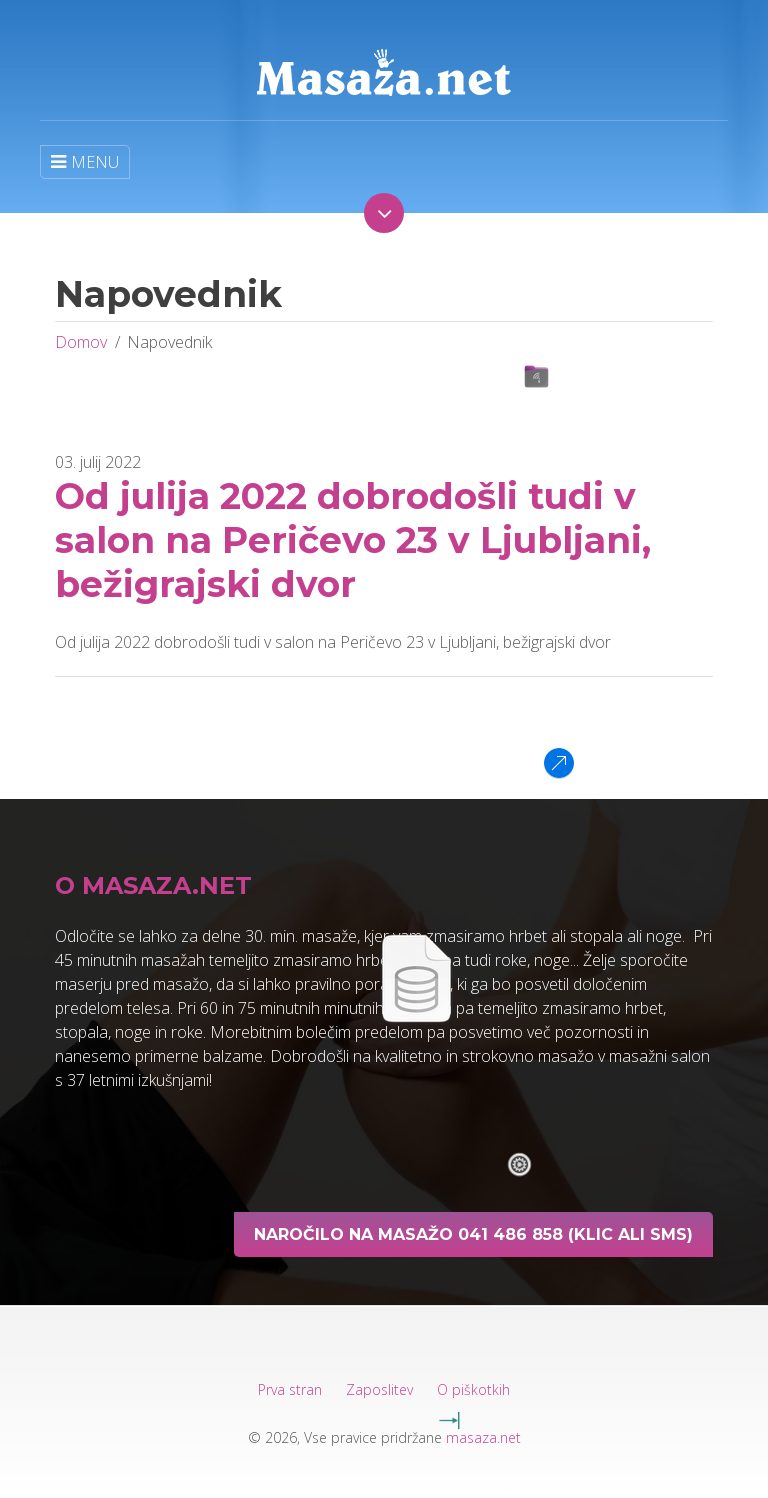 The width and height of the screenshot is (768, 1498). What do you see at coordinates (519, 1164) in the screenshot?
I see `open settings or configuration options` at bounding box center [519, 1164].